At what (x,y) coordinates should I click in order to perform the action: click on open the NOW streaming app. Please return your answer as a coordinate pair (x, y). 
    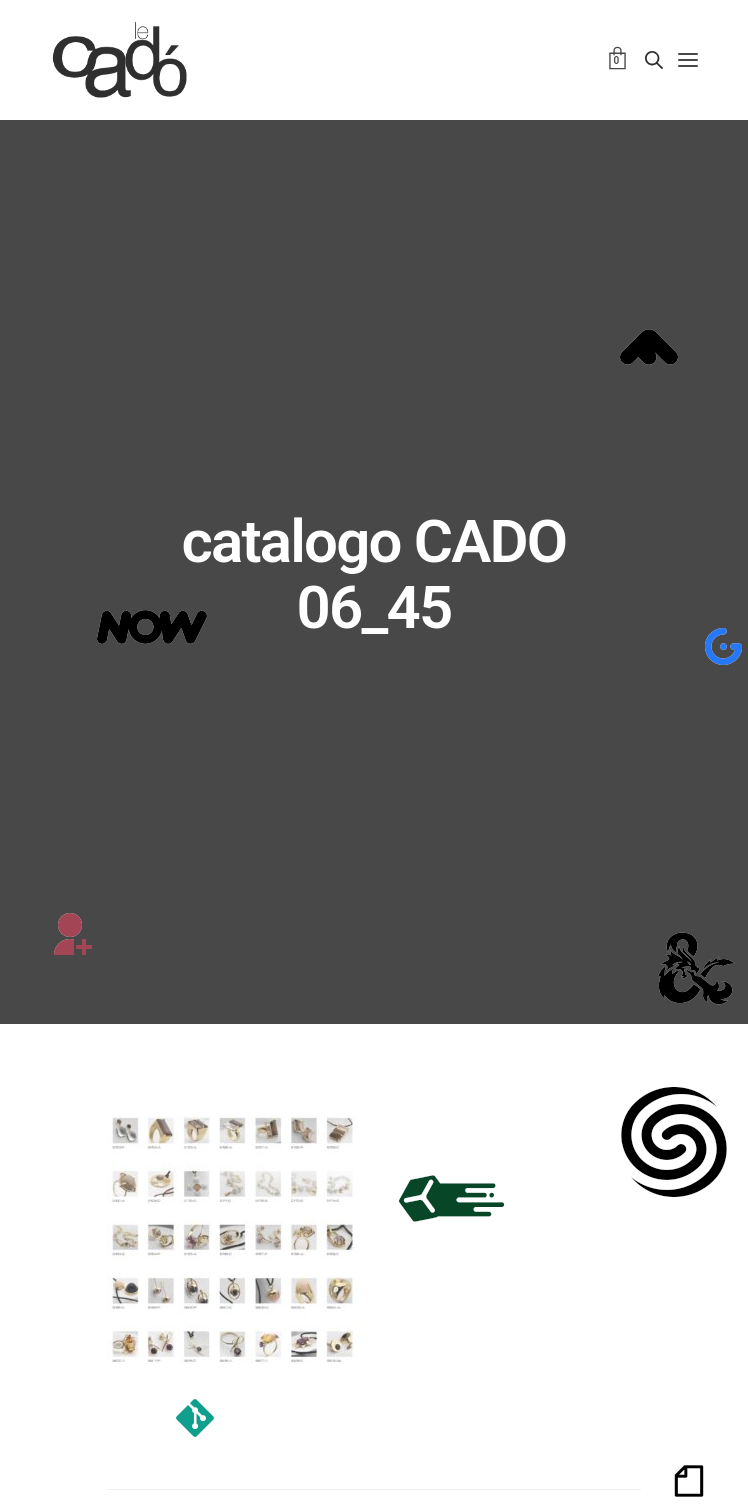
    Looking at the image, I should click on (152, 627).